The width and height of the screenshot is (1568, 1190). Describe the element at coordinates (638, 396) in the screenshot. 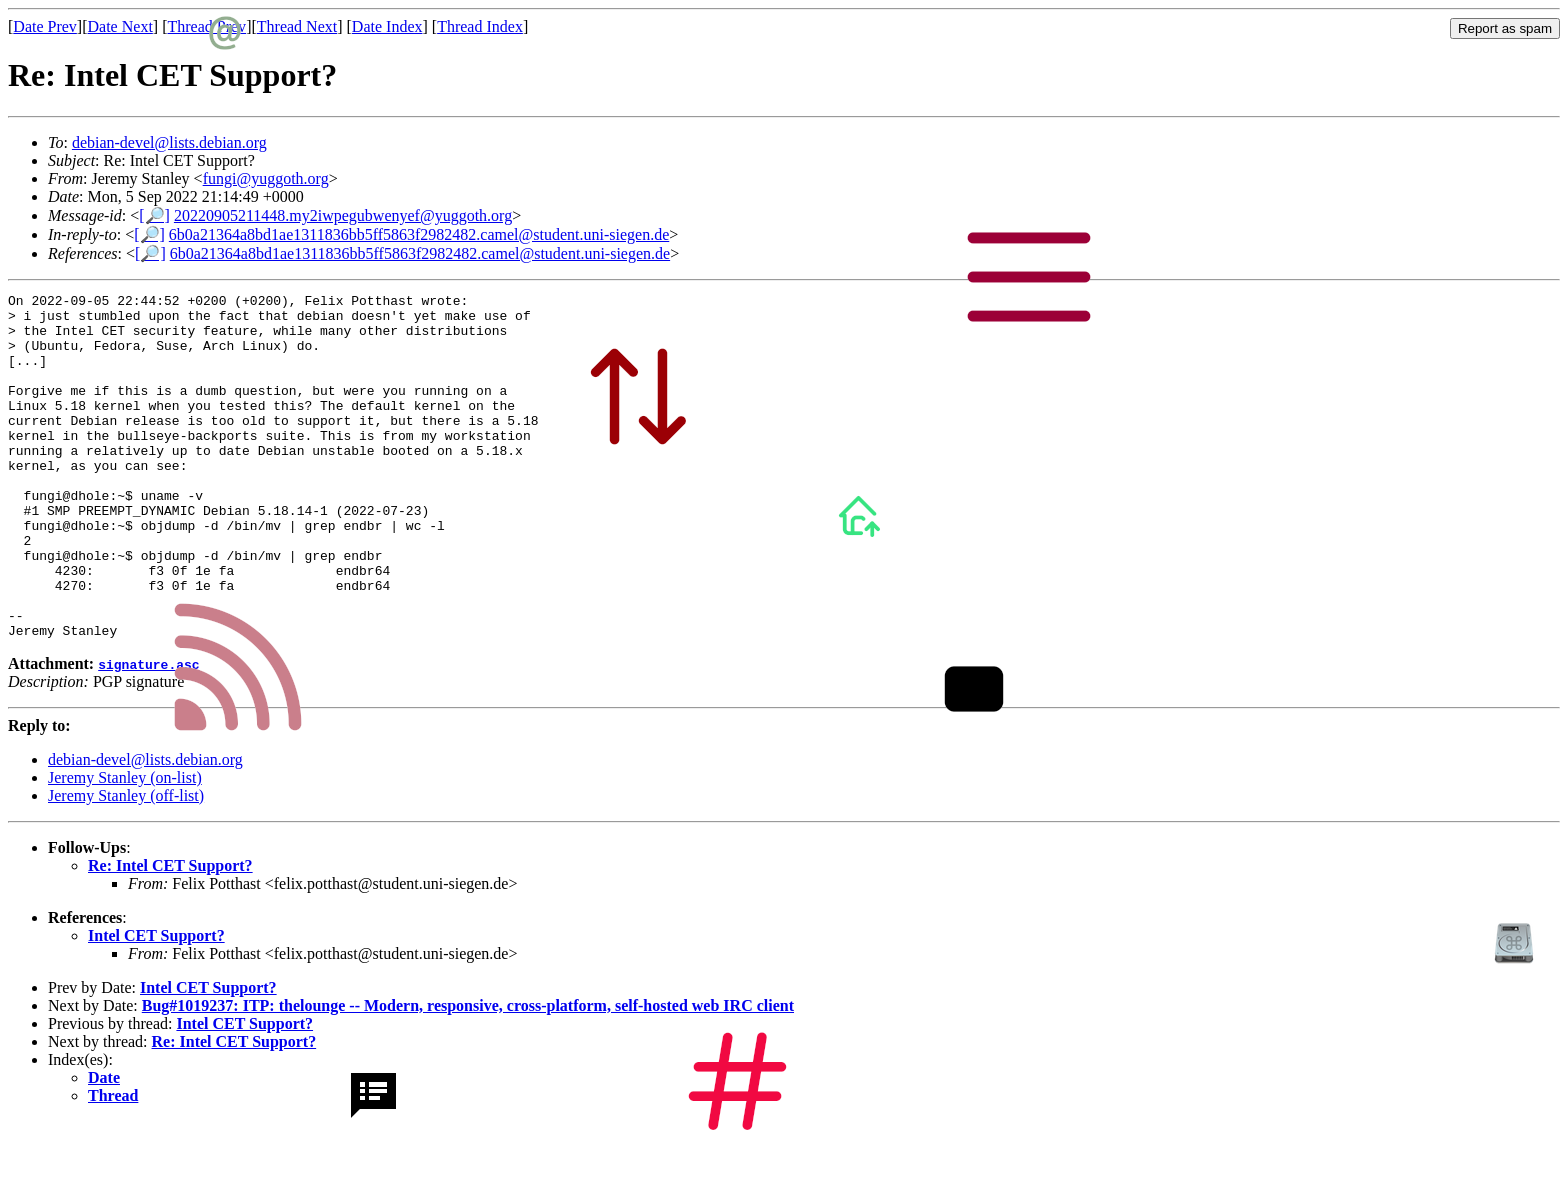

I see `sort items in ascending or descending order` at that location.